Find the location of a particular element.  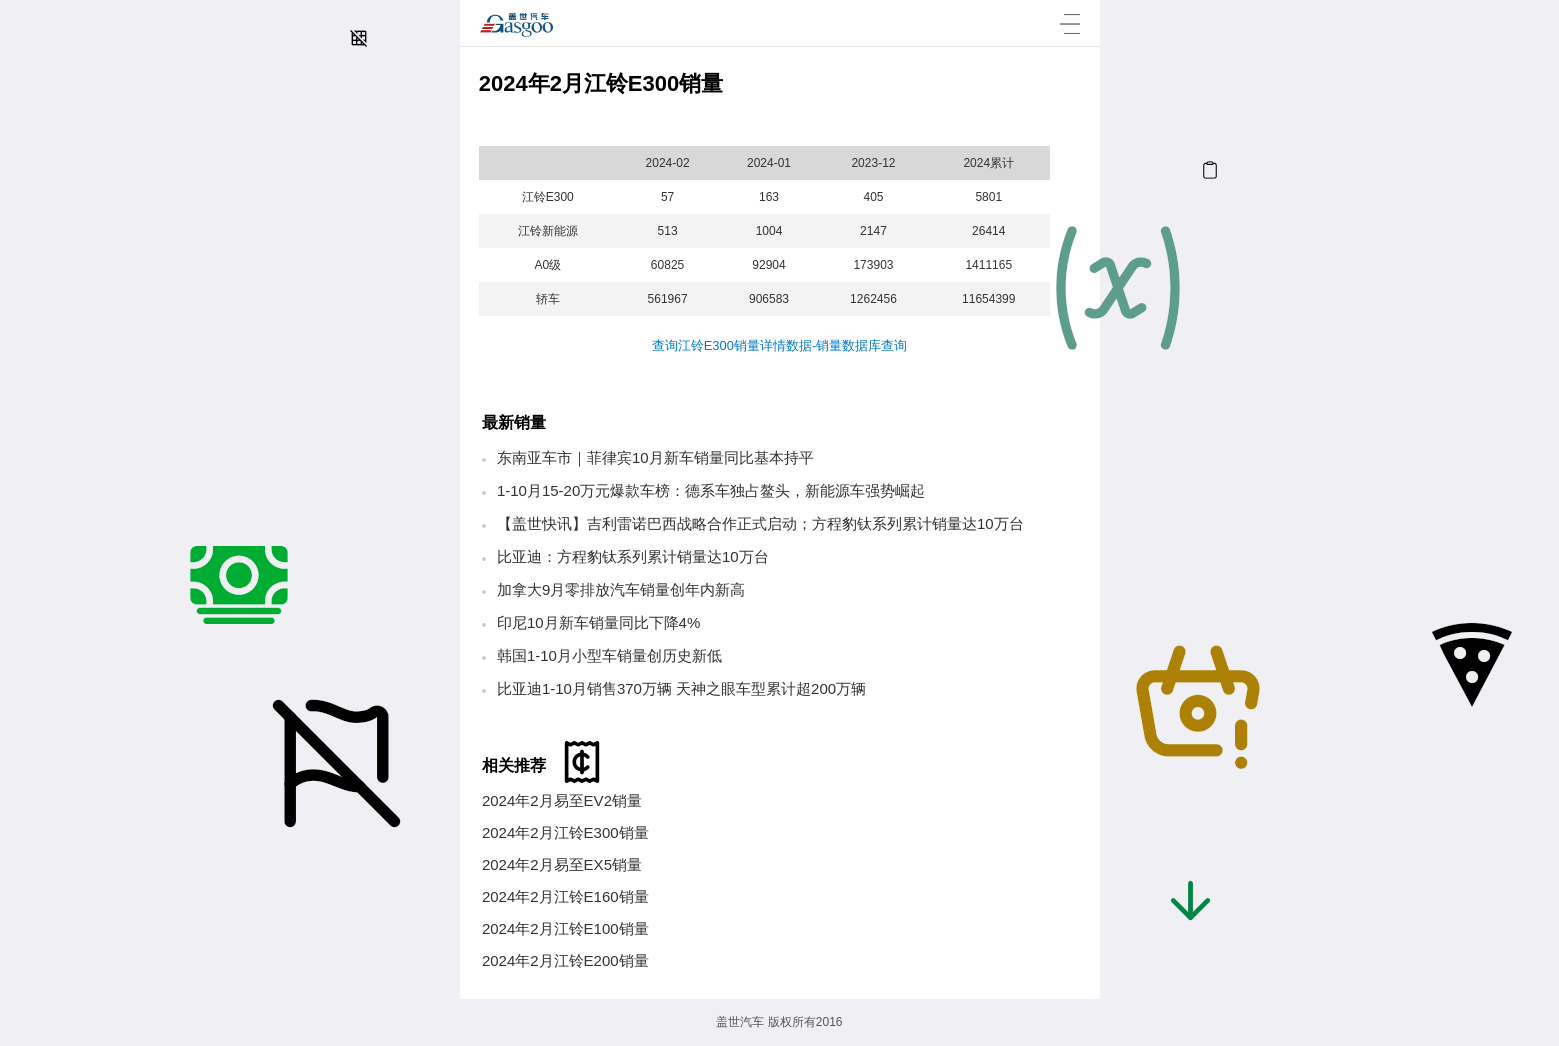

order food or access food delivery is located at coordinates (1472, 665).